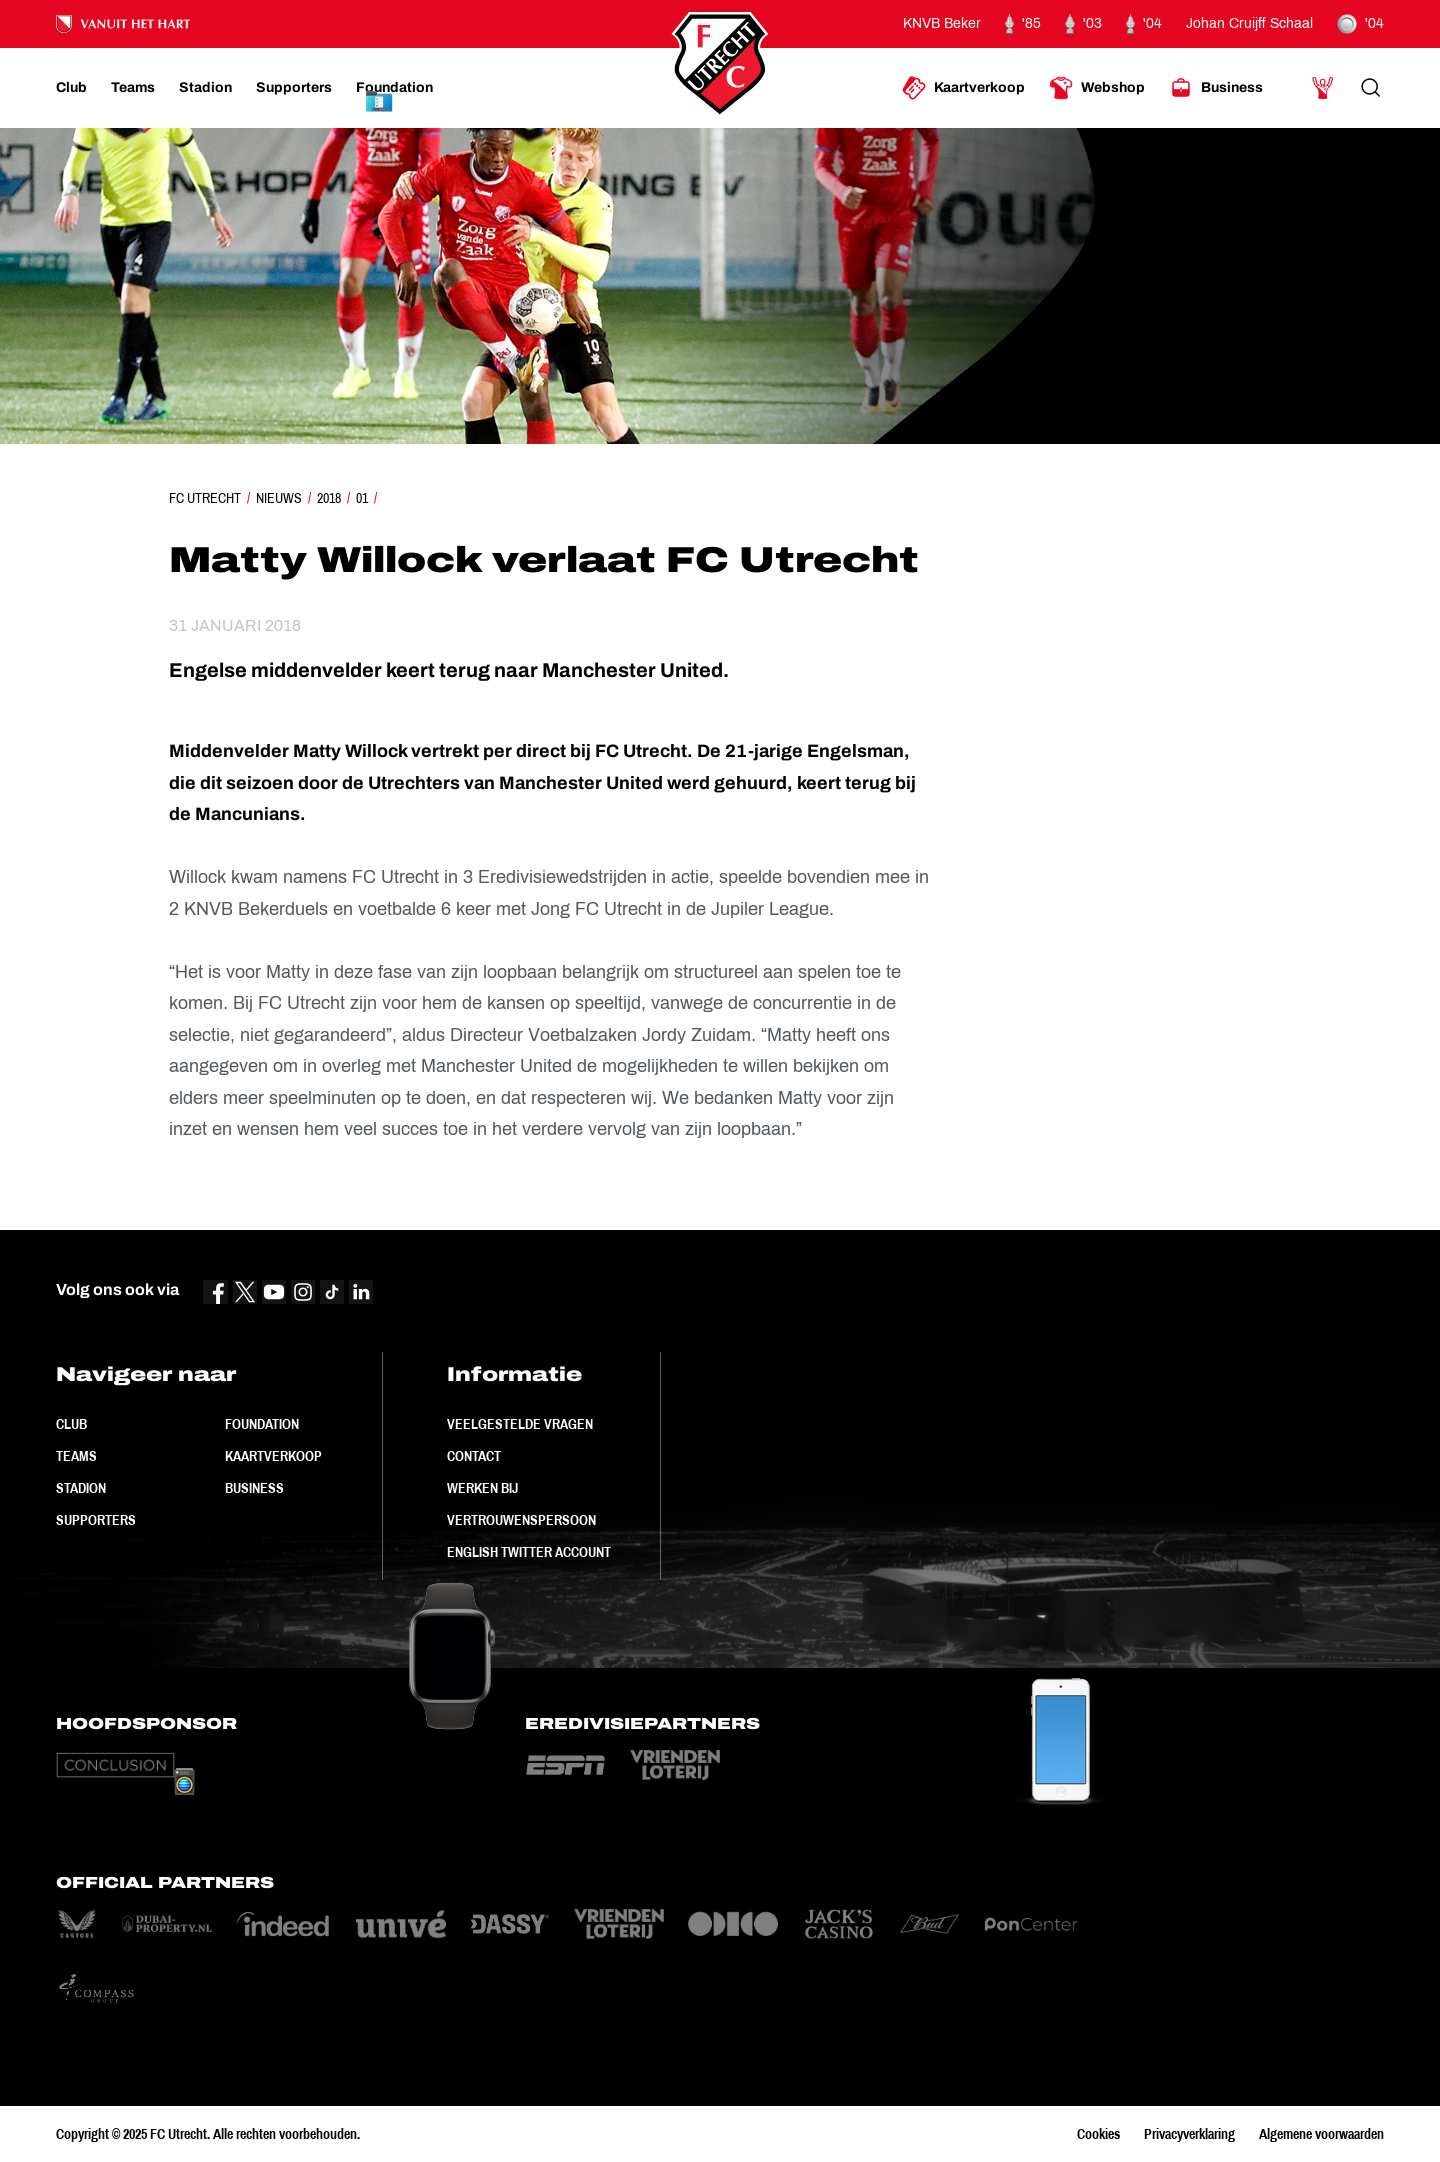 The image size is (1440, 2162). What do you see at coordinates (450, 1656) in the screenshot?
I see `apple watch se 2 device icon` at bounding box center [450, 1656].